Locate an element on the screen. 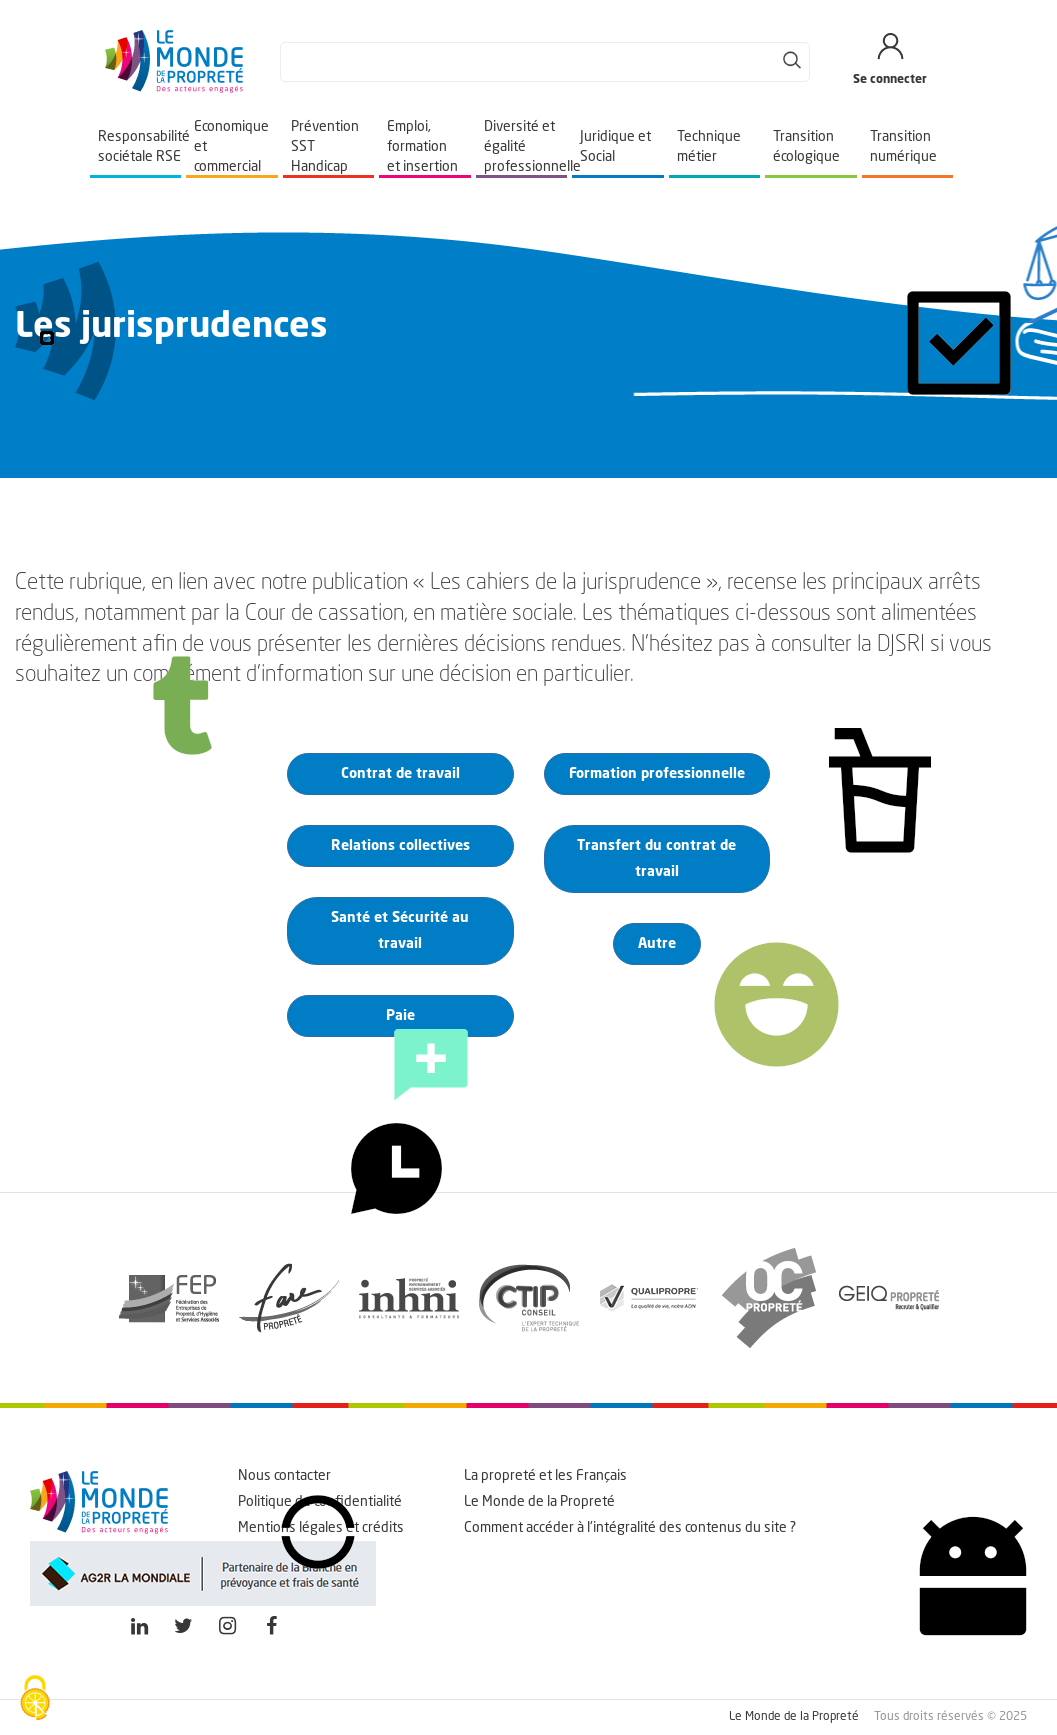 Image resolution: width=1057 pixels, height=1735 pixels. android operating system logo is located at coordinates (973, 1576).